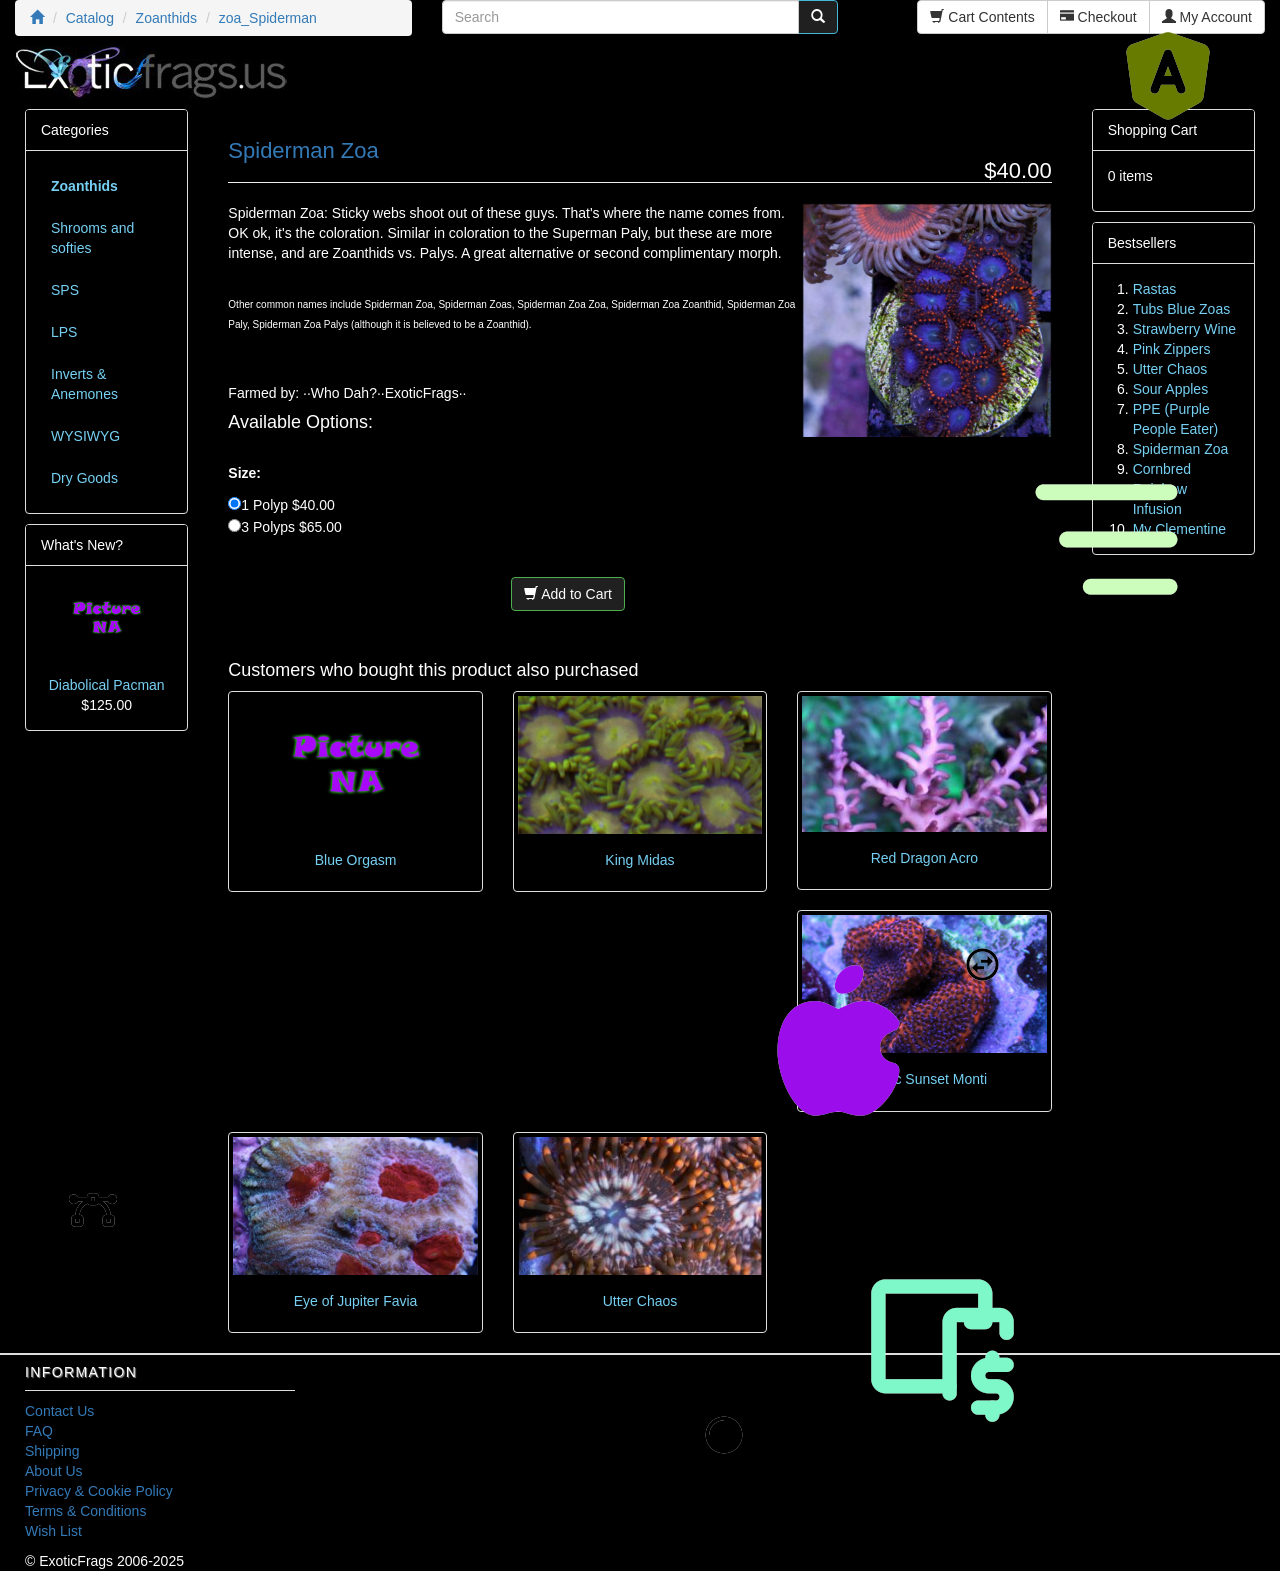  I want to click on apple product or service branding, so click(842, 1044).